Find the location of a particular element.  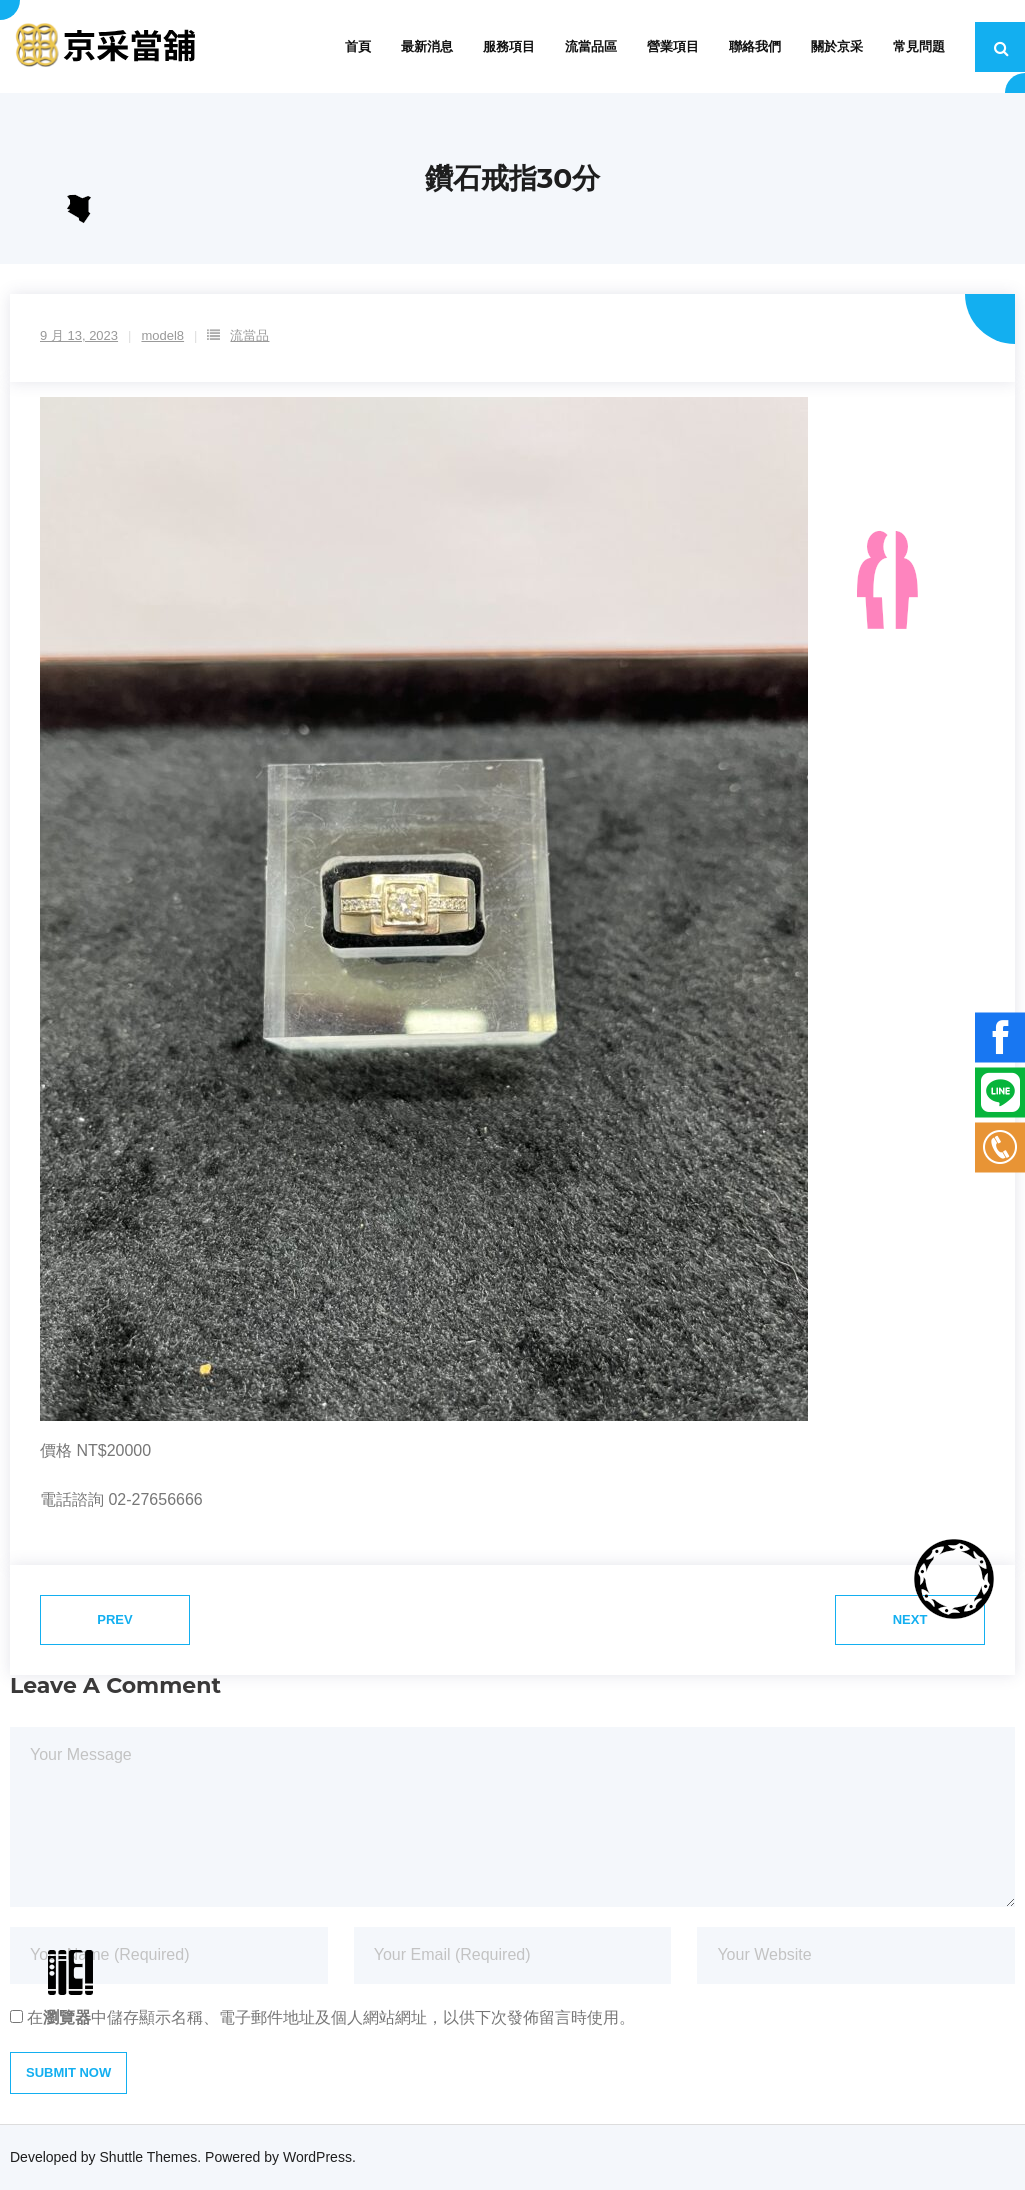

summon a ghost companion is located at coordinates (888, 579).